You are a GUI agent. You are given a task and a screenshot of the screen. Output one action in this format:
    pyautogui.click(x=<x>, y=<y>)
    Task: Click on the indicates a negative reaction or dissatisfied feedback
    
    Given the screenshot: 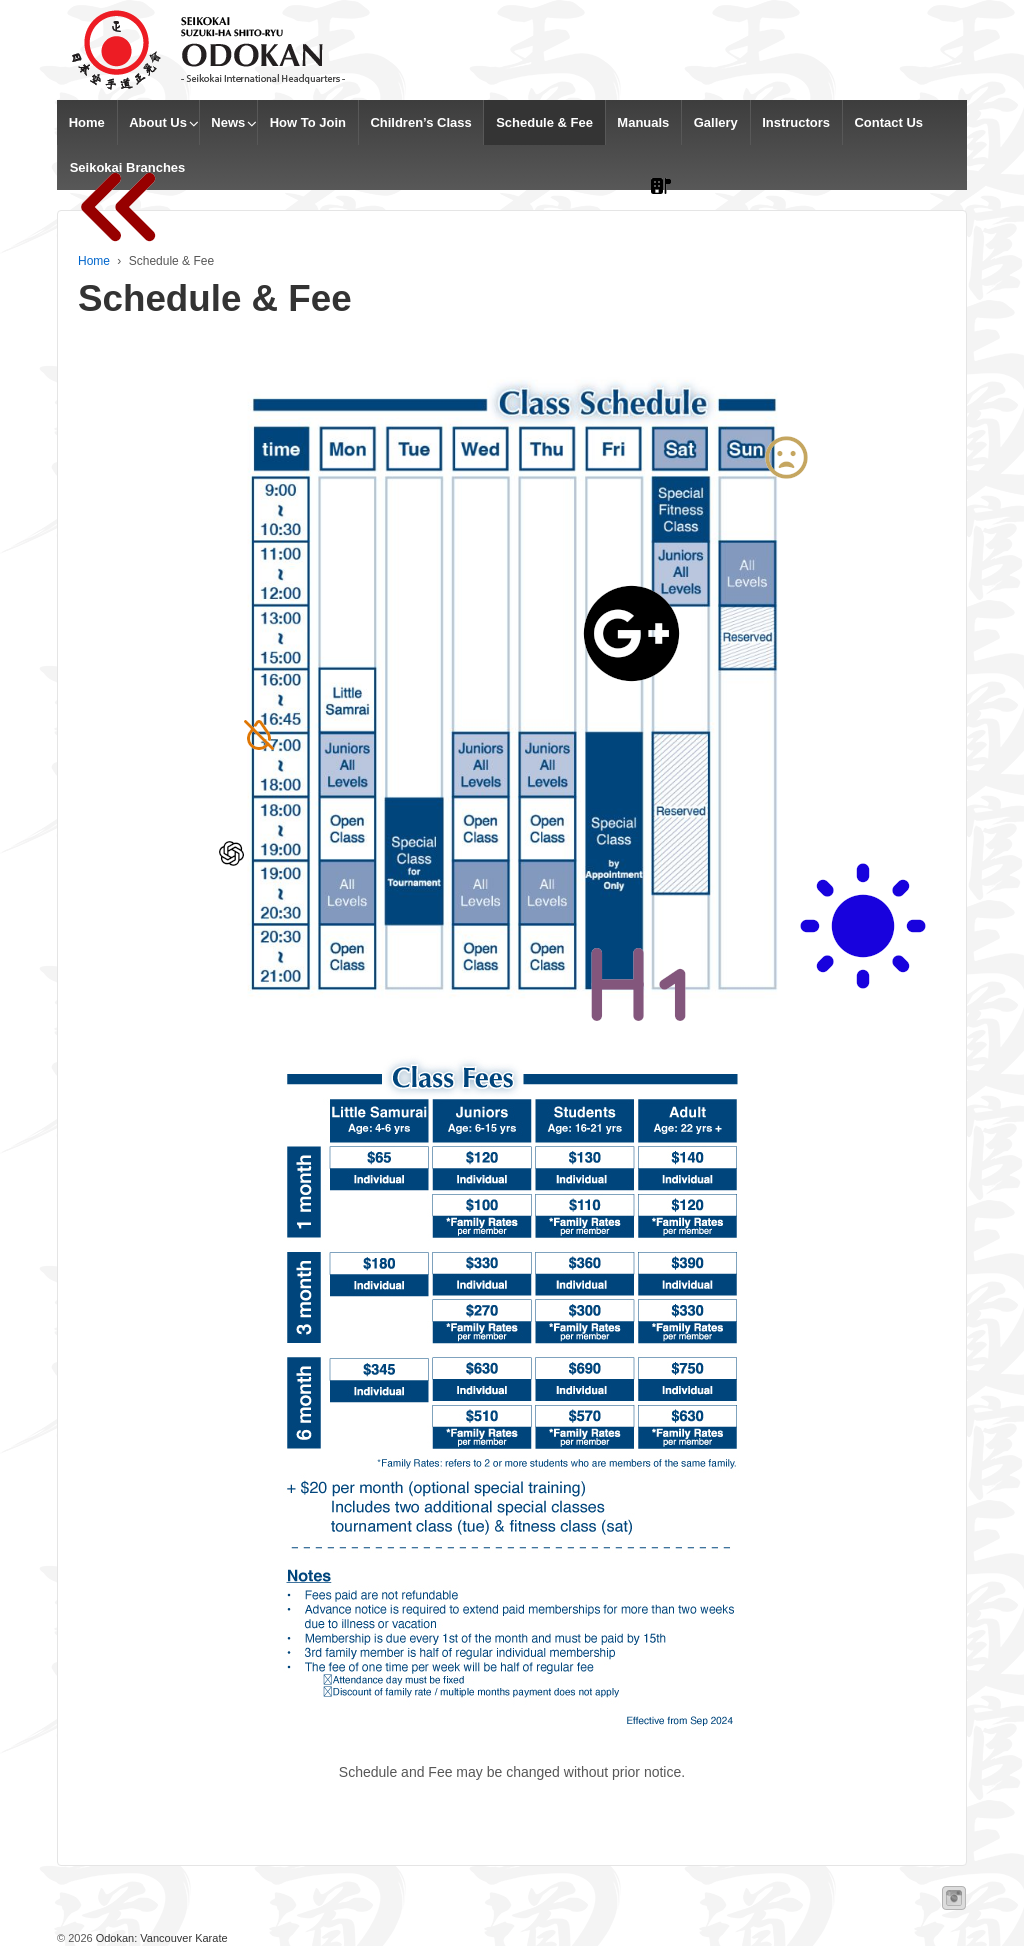 What is the action you would take?
    pyautogui.click(x=786, y=457)
    